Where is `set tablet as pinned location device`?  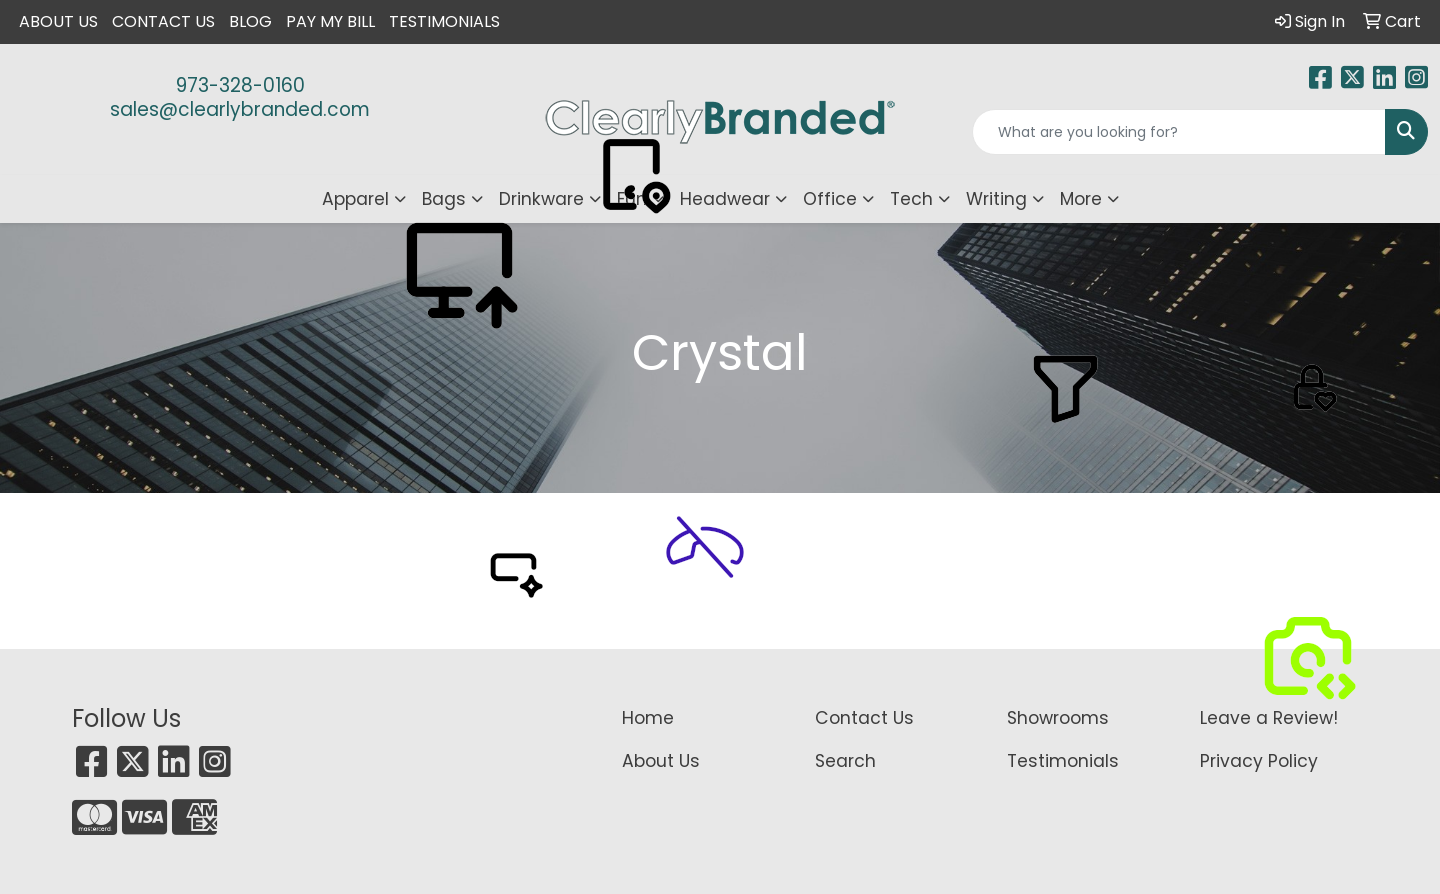
set tablet as pinned location device is located at coordinates (631, 174).